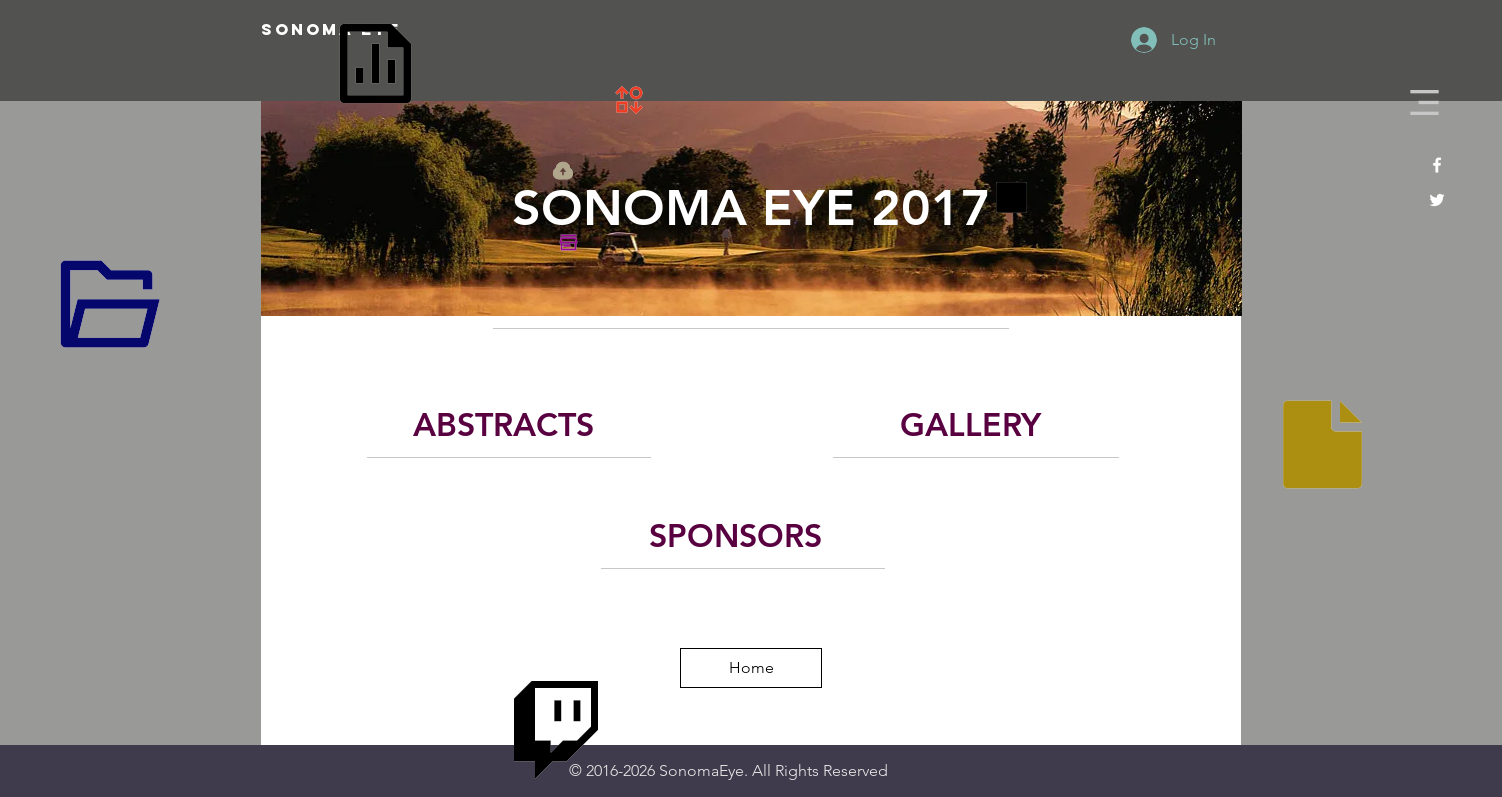 The image size is (1502, 797). What do you see at coordinates (568, 242) in the screenshot?
I see `browse or open the store` at bounding box center [568, 242].